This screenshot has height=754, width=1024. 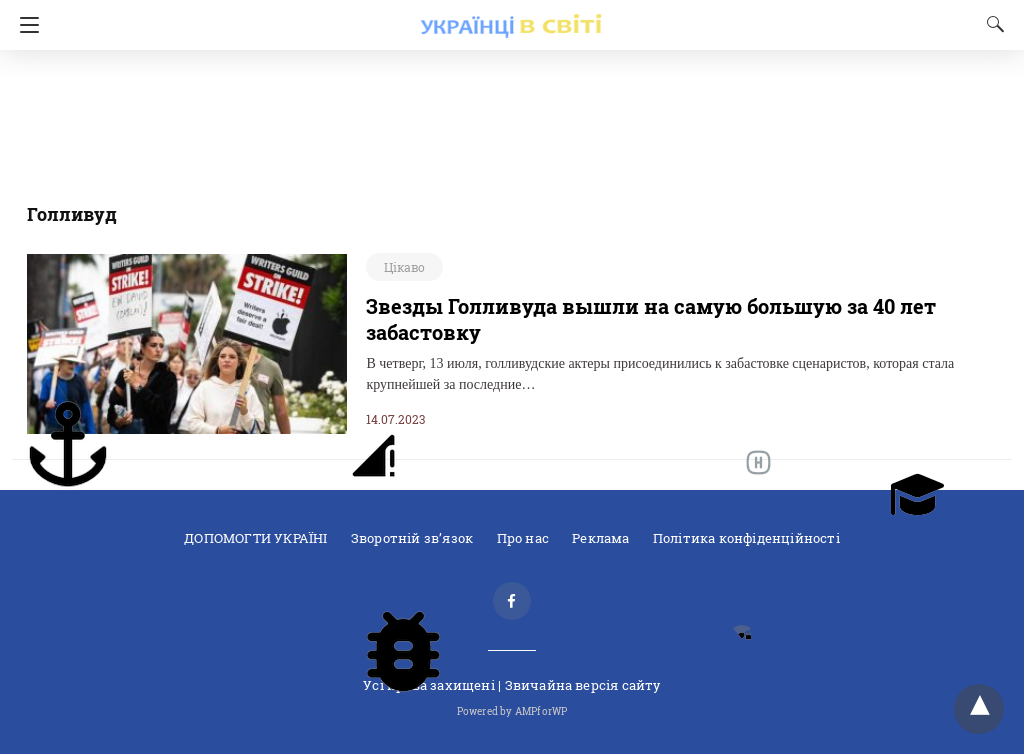 I want to click on report a bug or issue, so click(x=403, y=650).